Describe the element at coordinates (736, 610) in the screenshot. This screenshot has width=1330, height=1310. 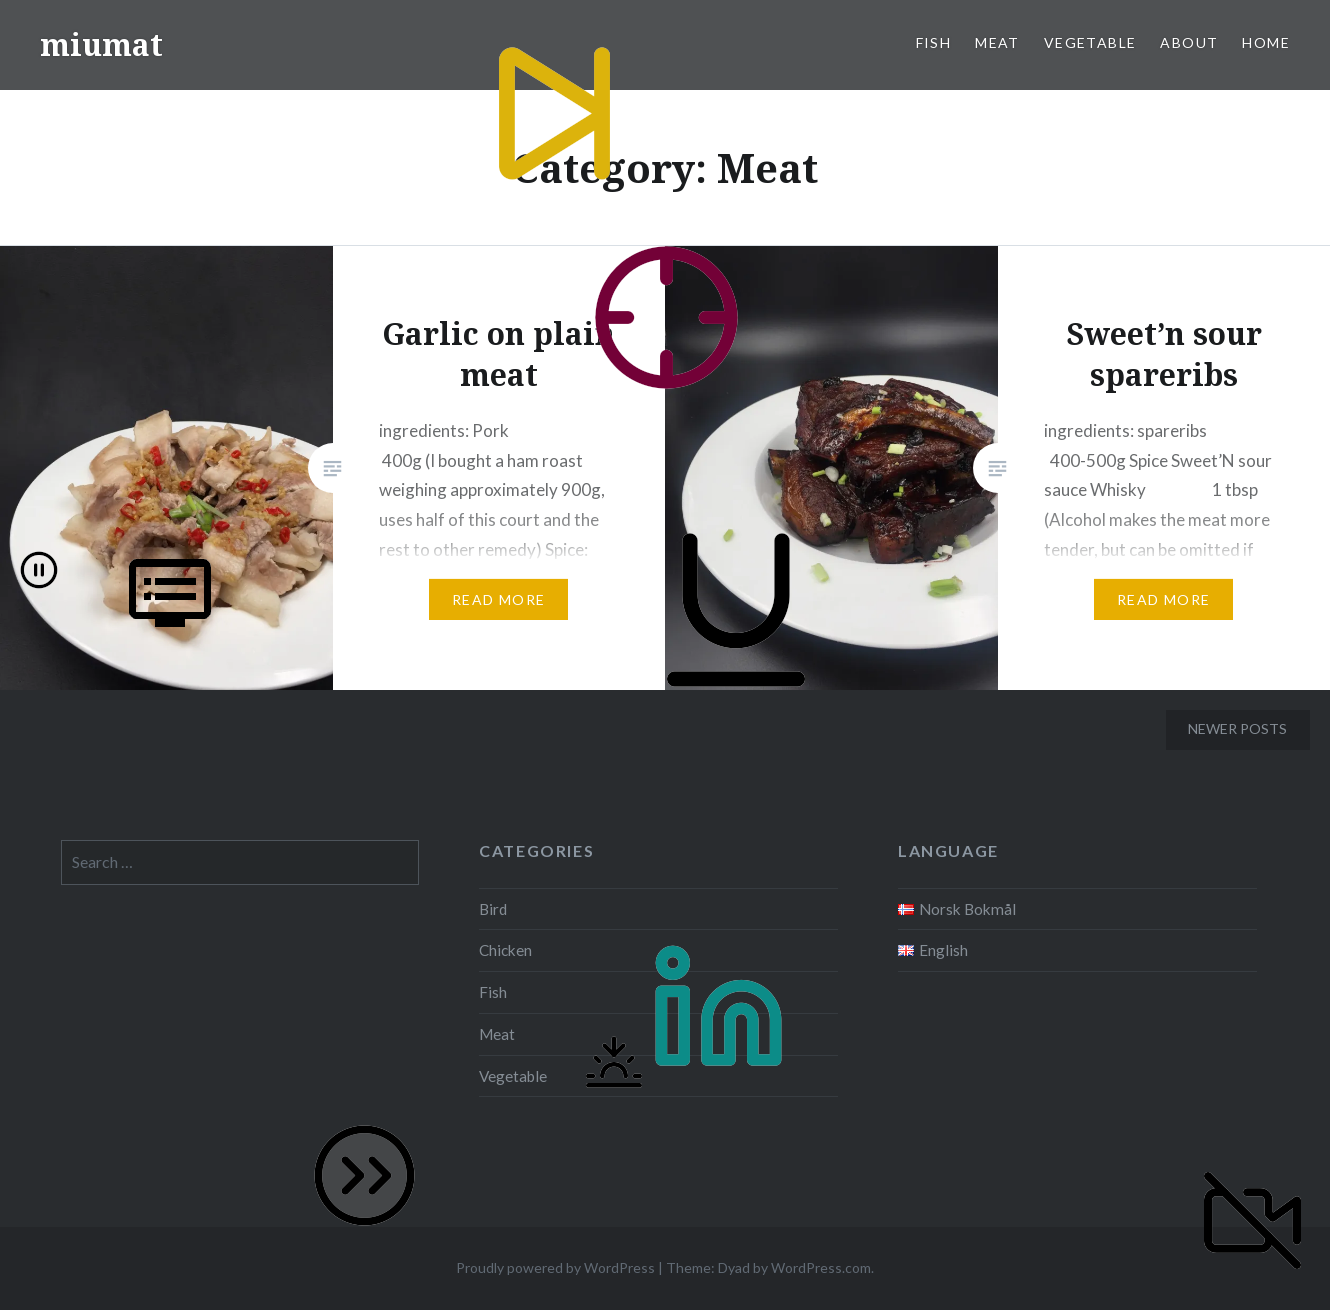
I see `apply underline formatting to selected text` at that location.